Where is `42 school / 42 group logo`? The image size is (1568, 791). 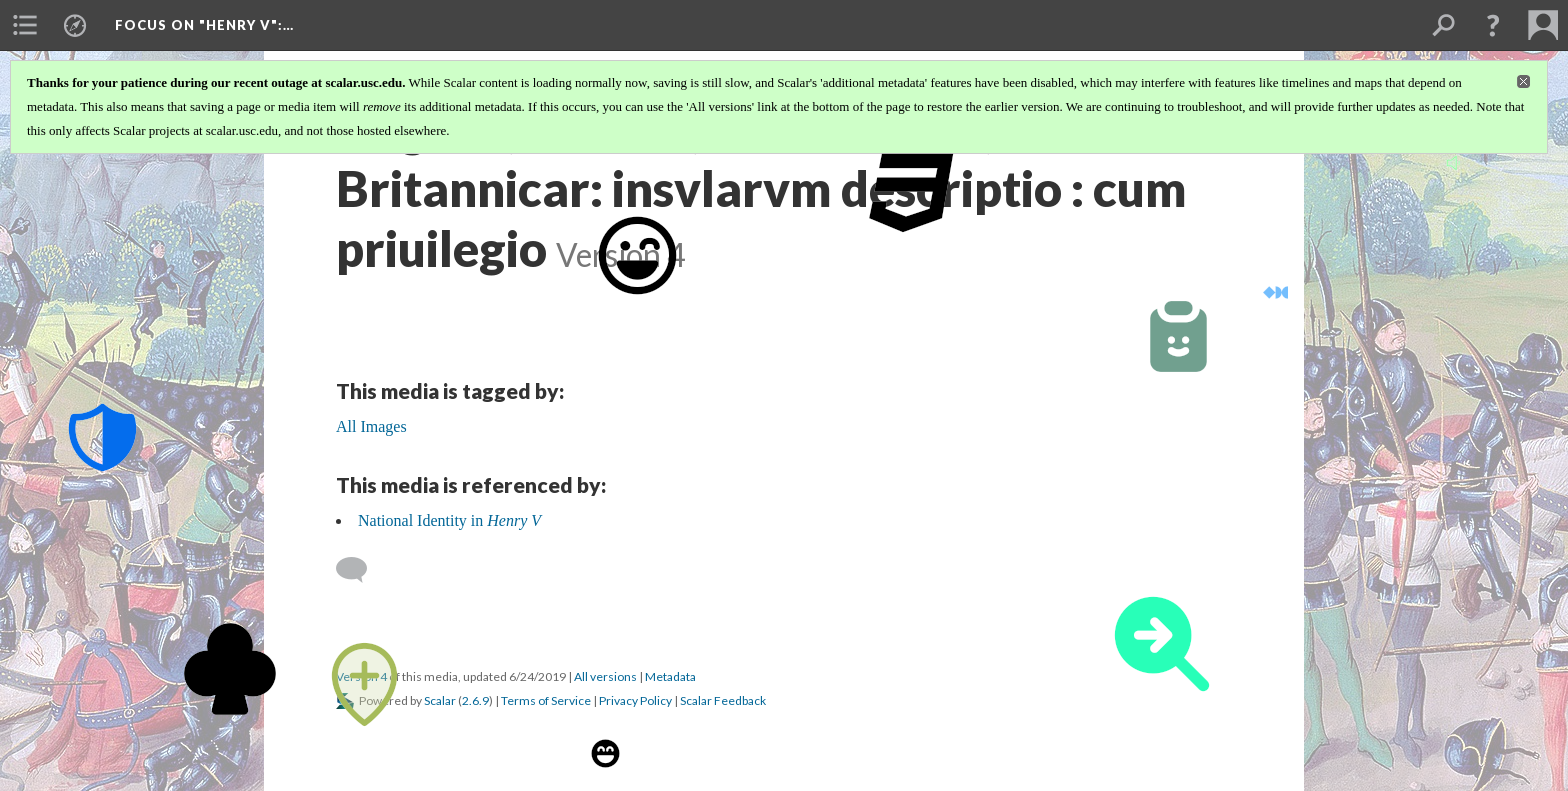 42 school / 42 group logo is located at coordinates (1275, 292).